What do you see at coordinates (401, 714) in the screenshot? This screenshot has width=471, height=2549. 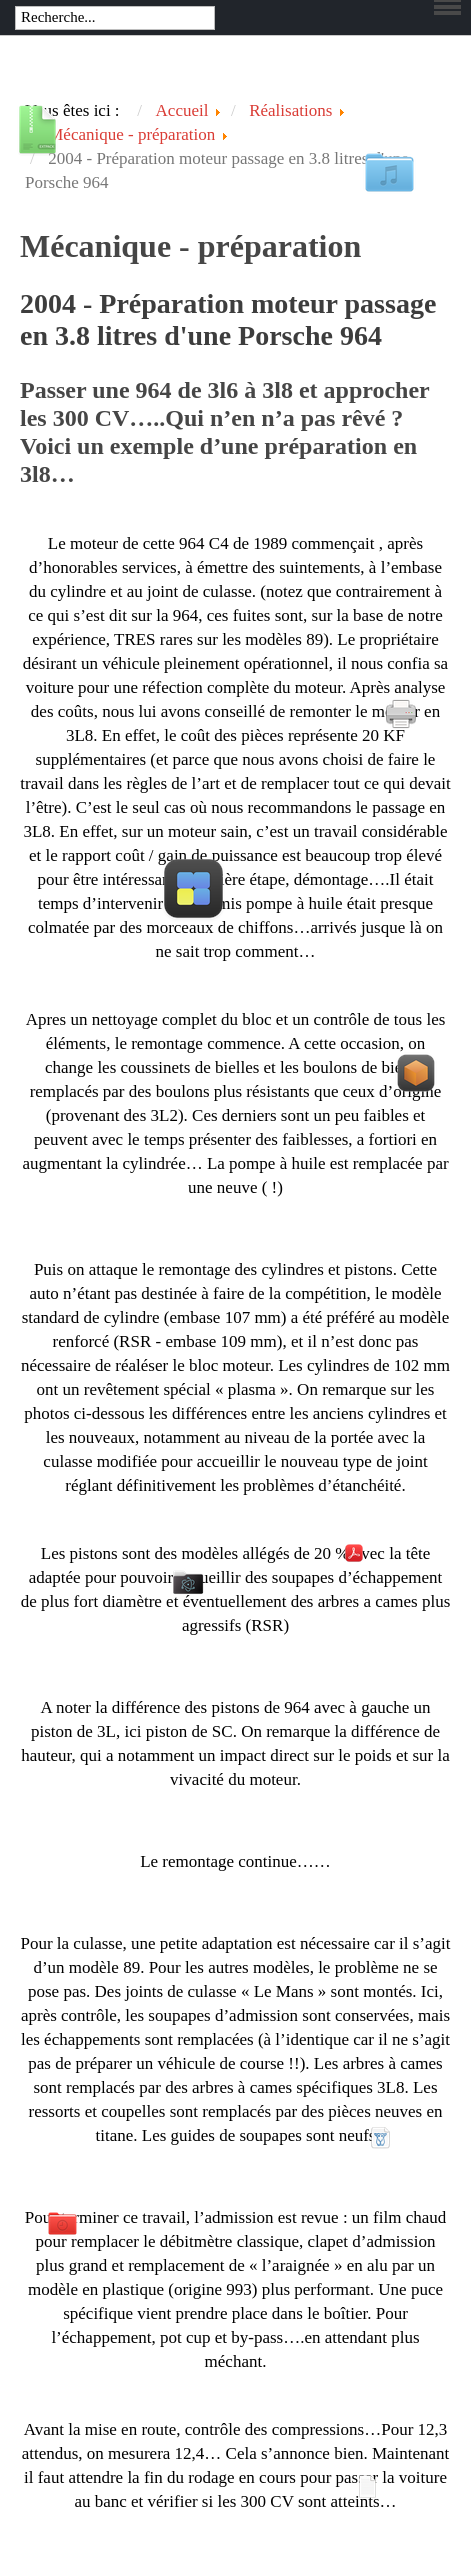 I see `print the current document` at bounding box center [401, 714].